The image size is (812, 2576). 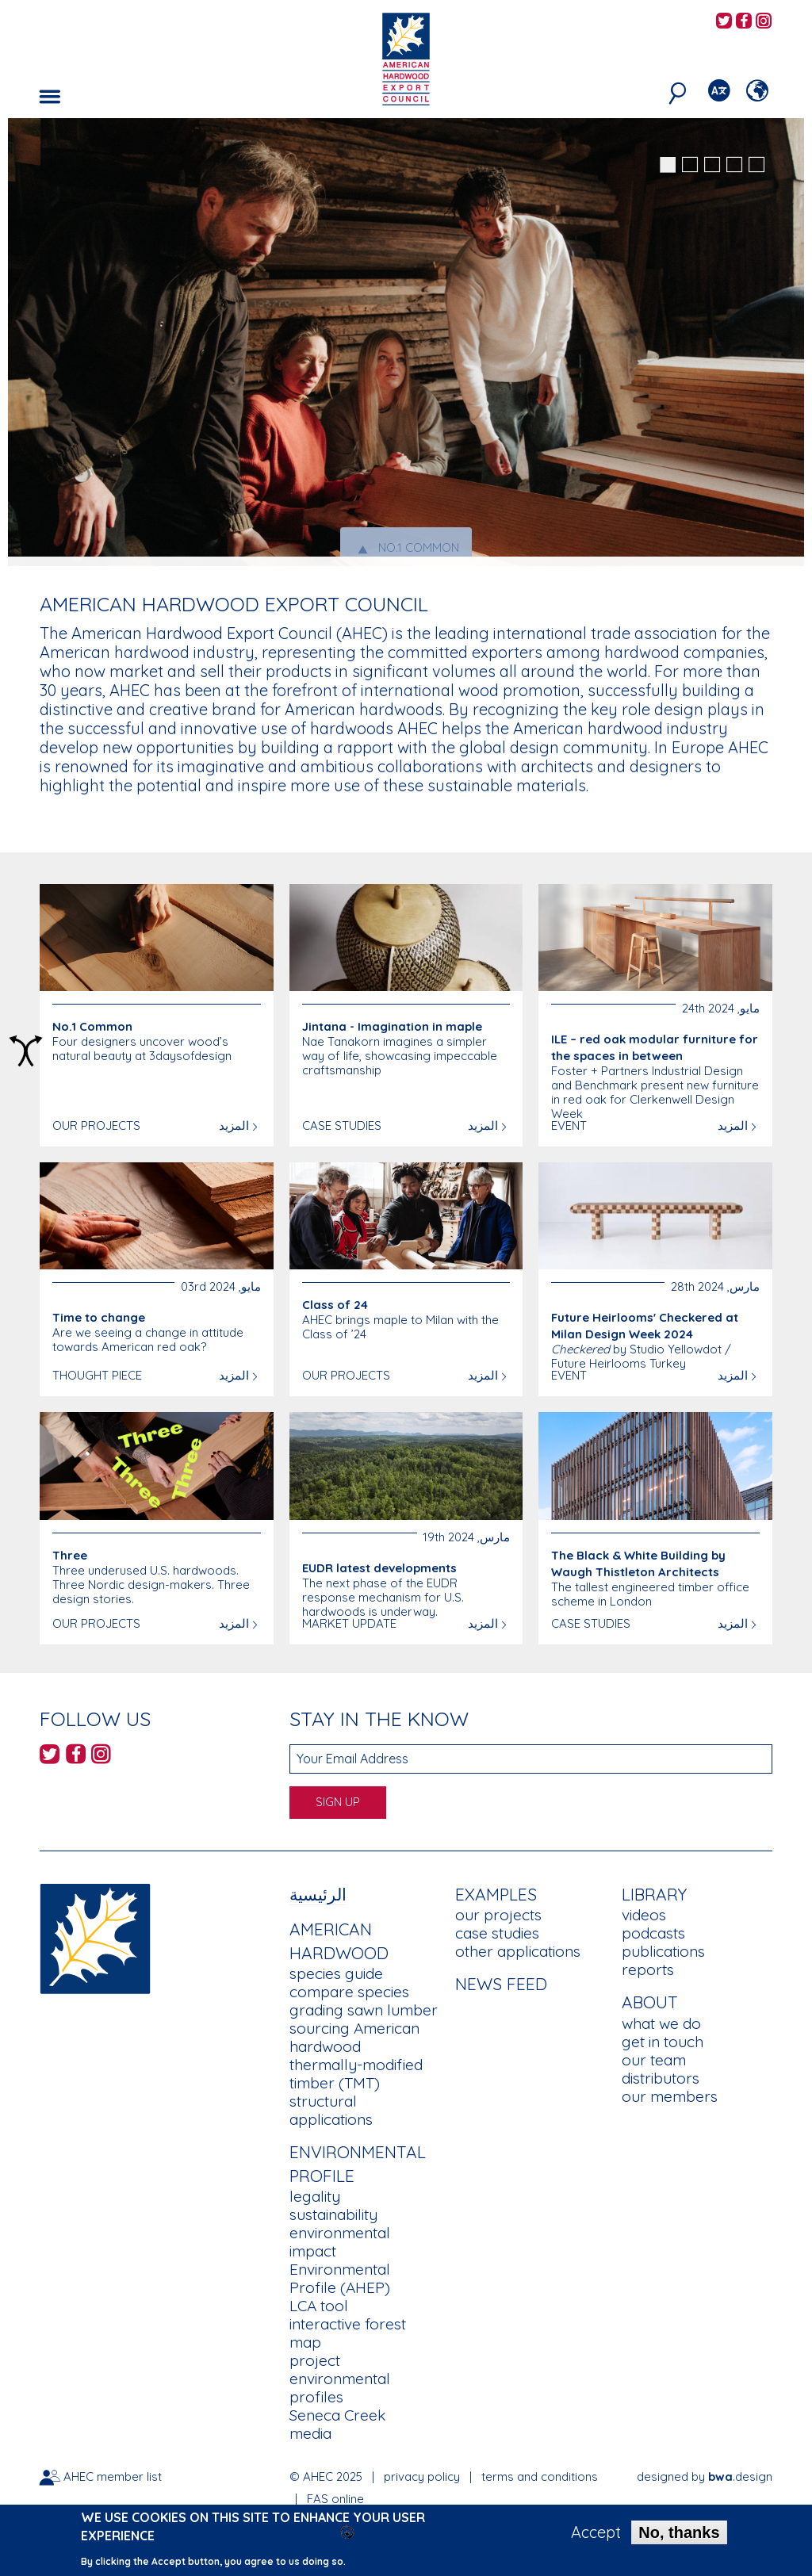 I want to click on split or divide content into multiple paths, so click(x=25, y=1051).